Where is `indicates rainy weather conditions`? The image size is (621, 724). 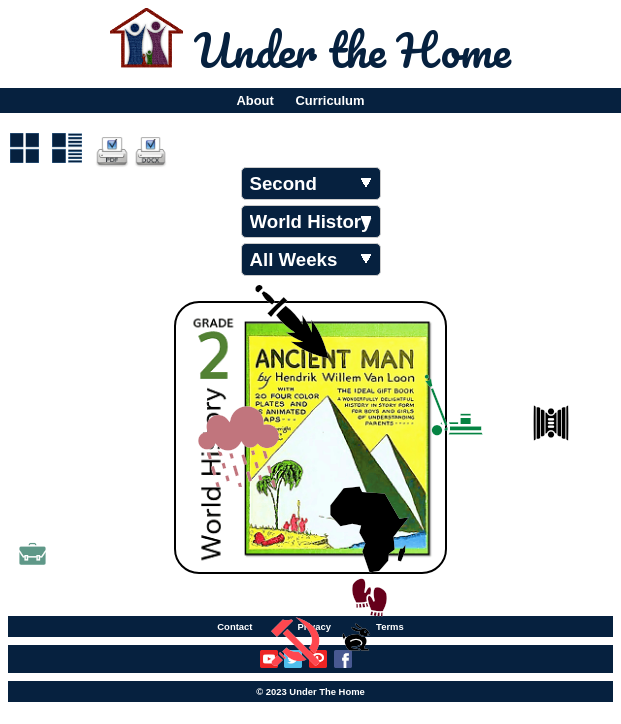 indicates rainy weather conditions is located at coordinates (238, 446).